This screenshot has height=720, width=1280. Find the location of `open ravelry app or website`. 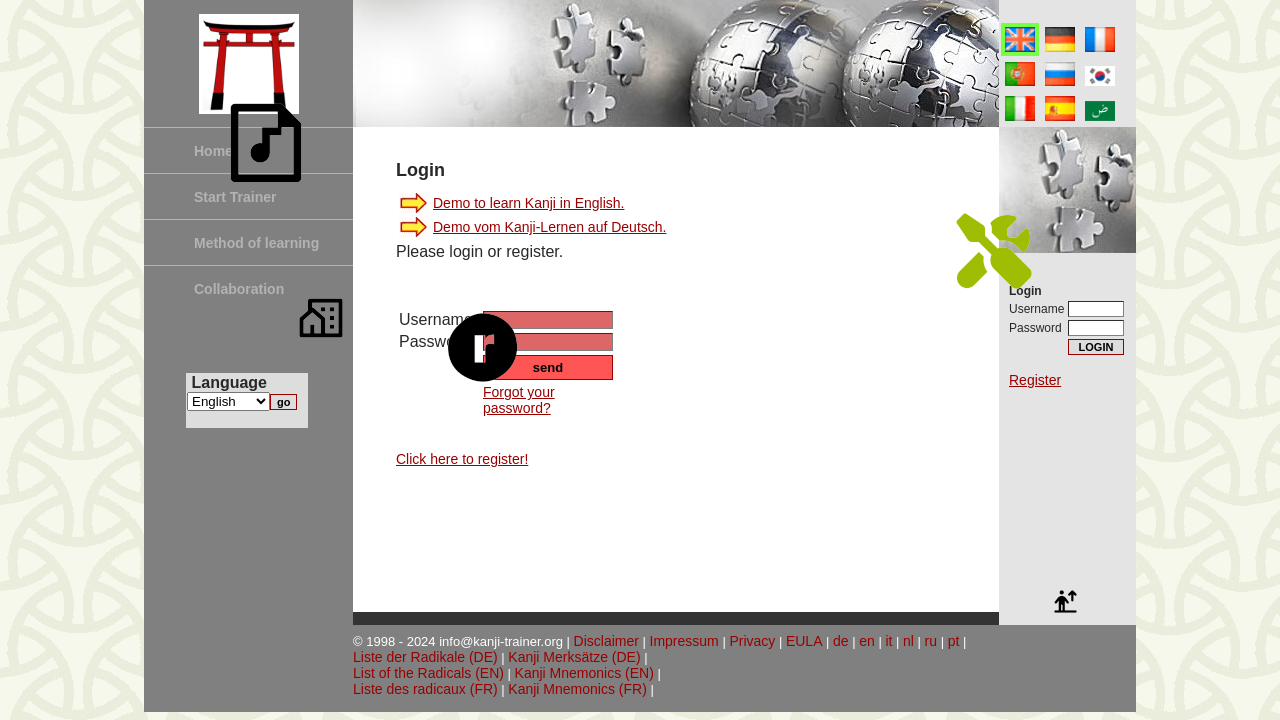

open ravelry app or website is located at coordinates (482, 347).